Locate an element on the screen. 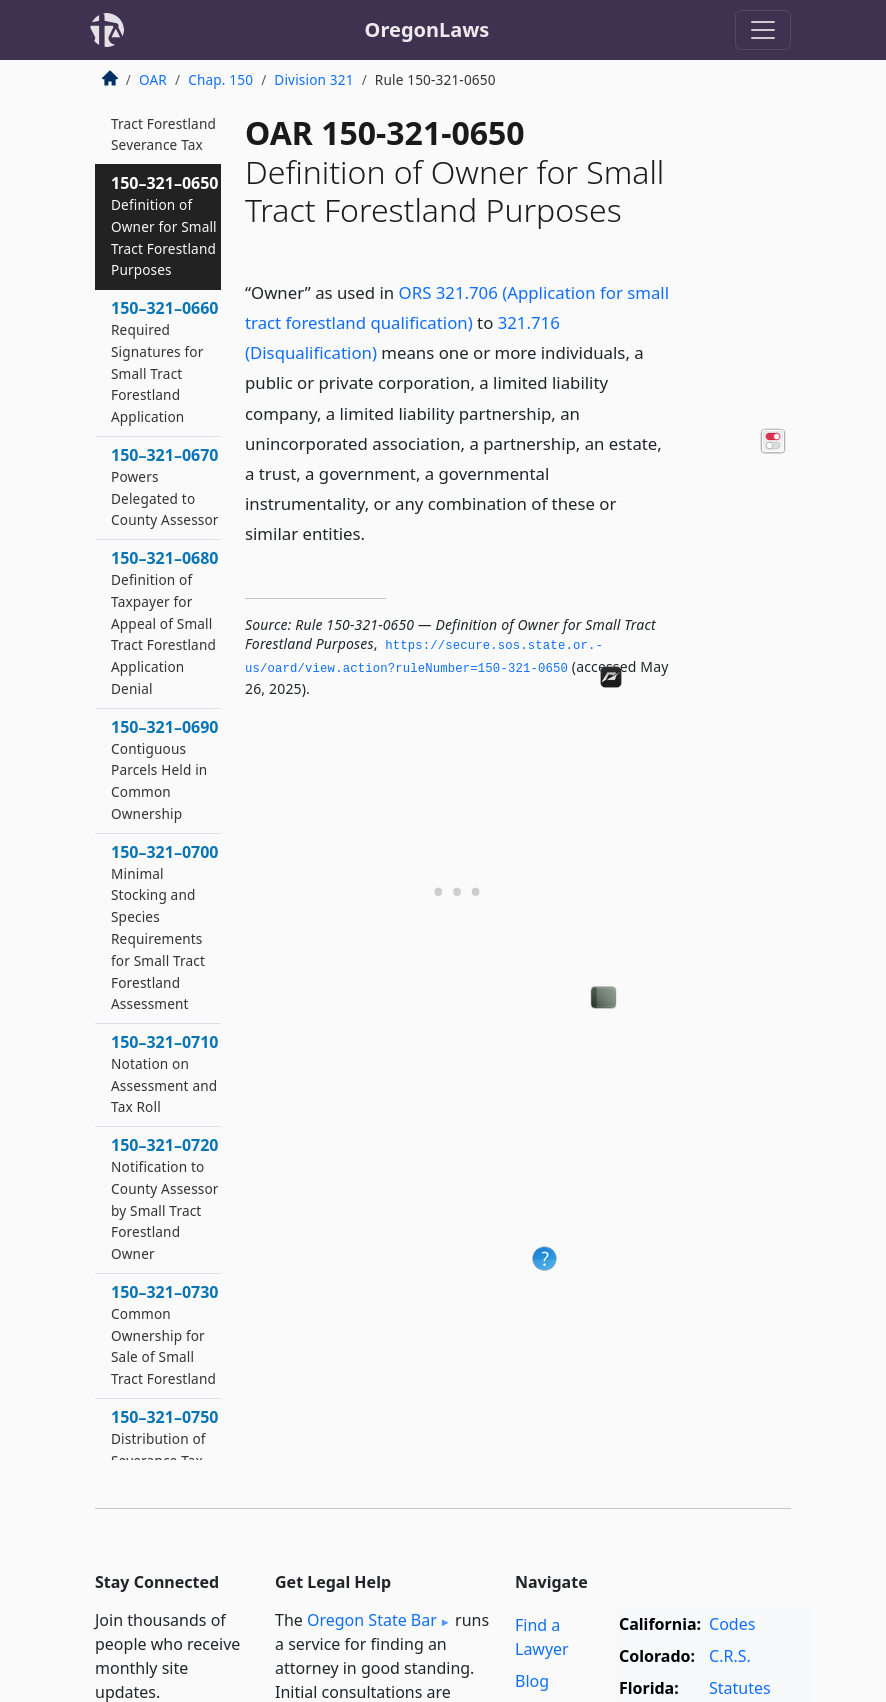 Image resolution: width=886 pixels, height=1702 pixels. access your desktop folder is located at coordinates (603, 996).